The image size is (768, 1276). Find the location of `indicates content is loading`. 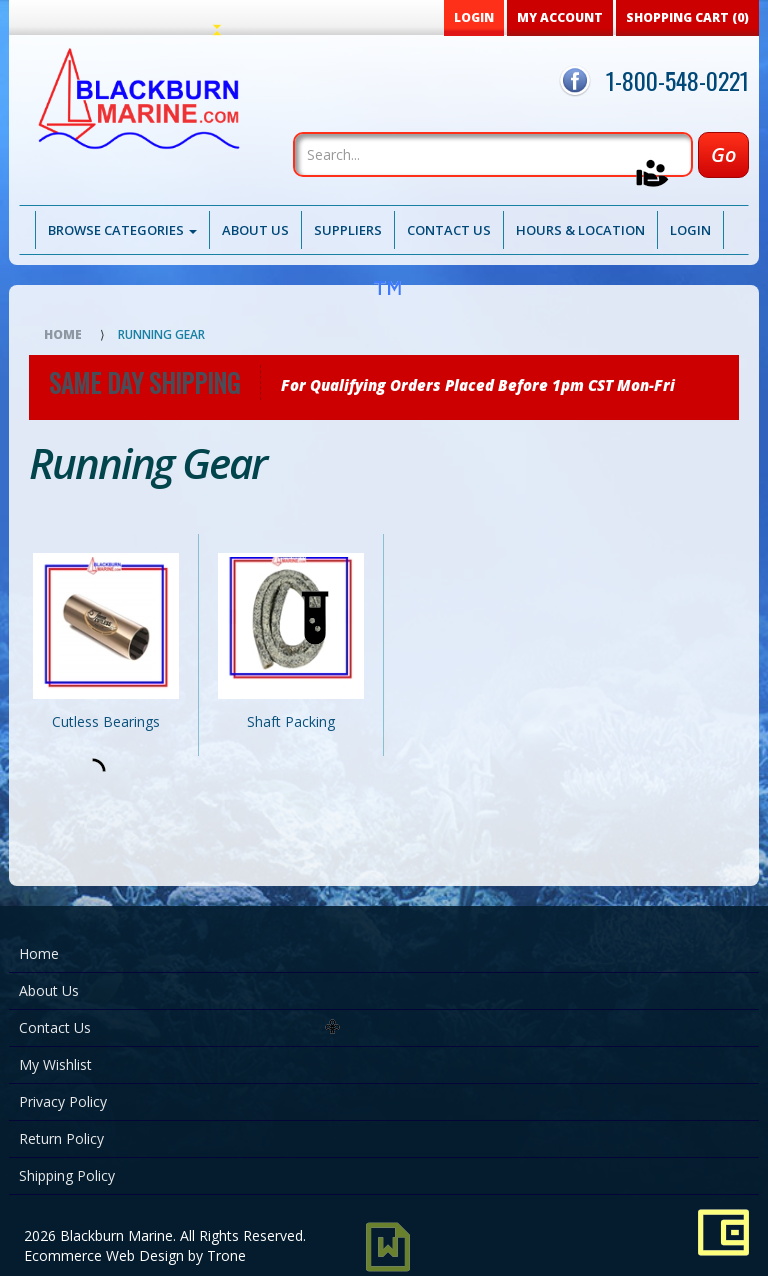

indicates content is loading is located at coordinates (92, 771).